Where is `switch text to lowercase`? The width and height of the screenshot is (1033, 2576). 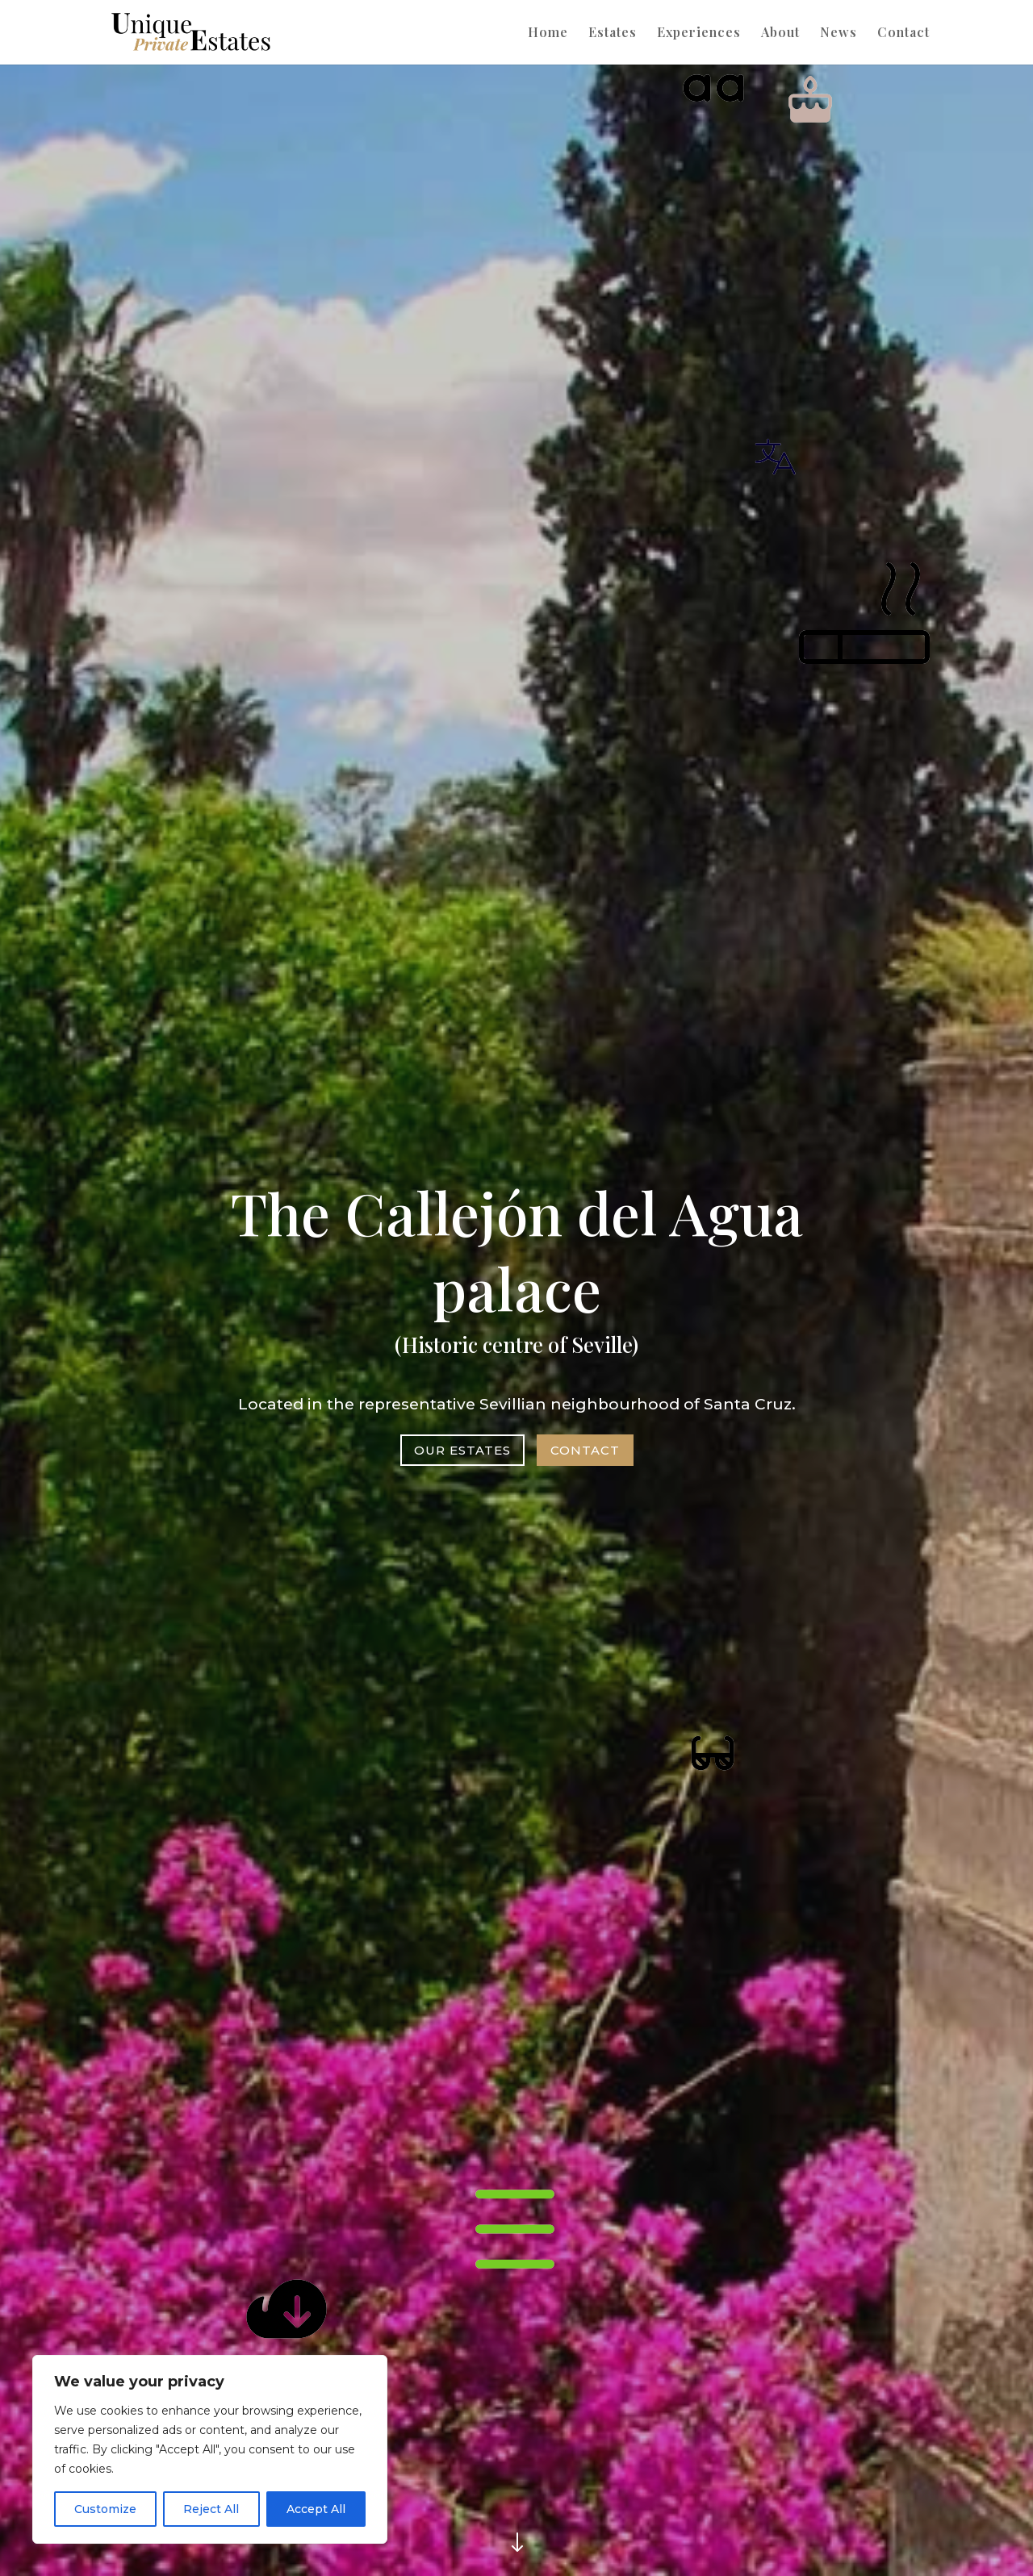
switch text to lowercase is located at coordinates (713, 77).